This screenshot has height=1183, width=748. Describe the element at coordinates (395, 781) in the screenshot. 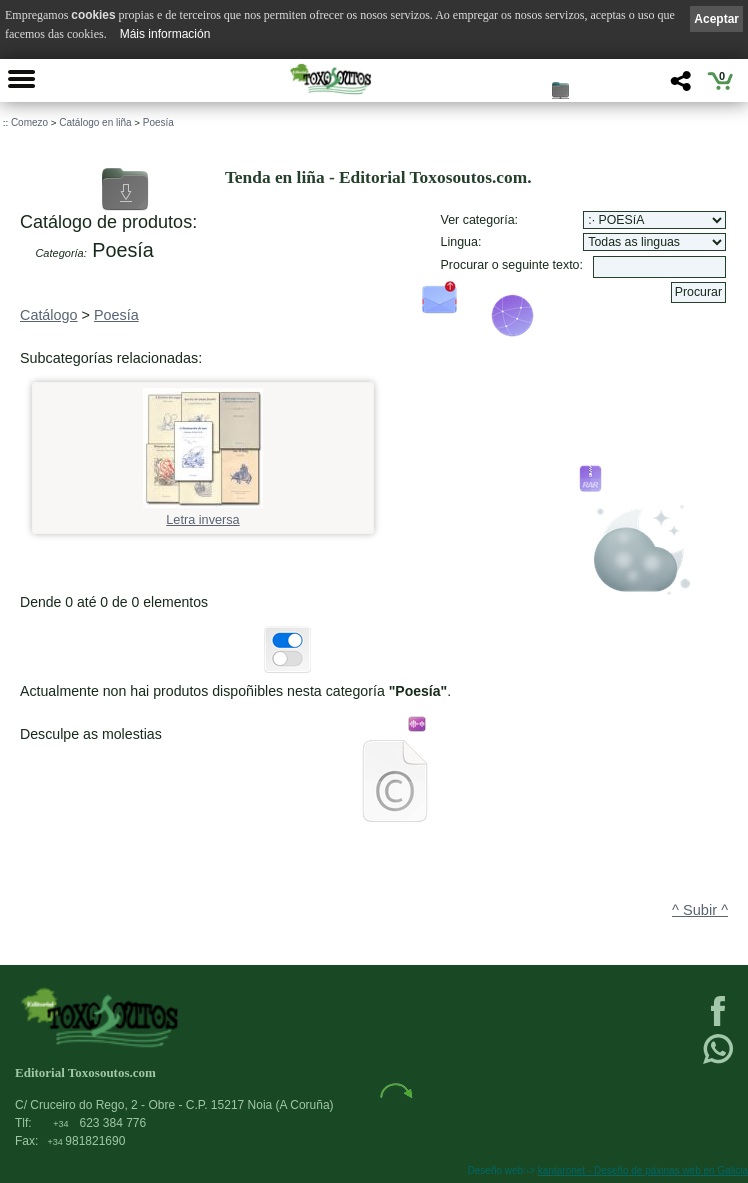

I see `indicates a file with copyright protection` at that location.